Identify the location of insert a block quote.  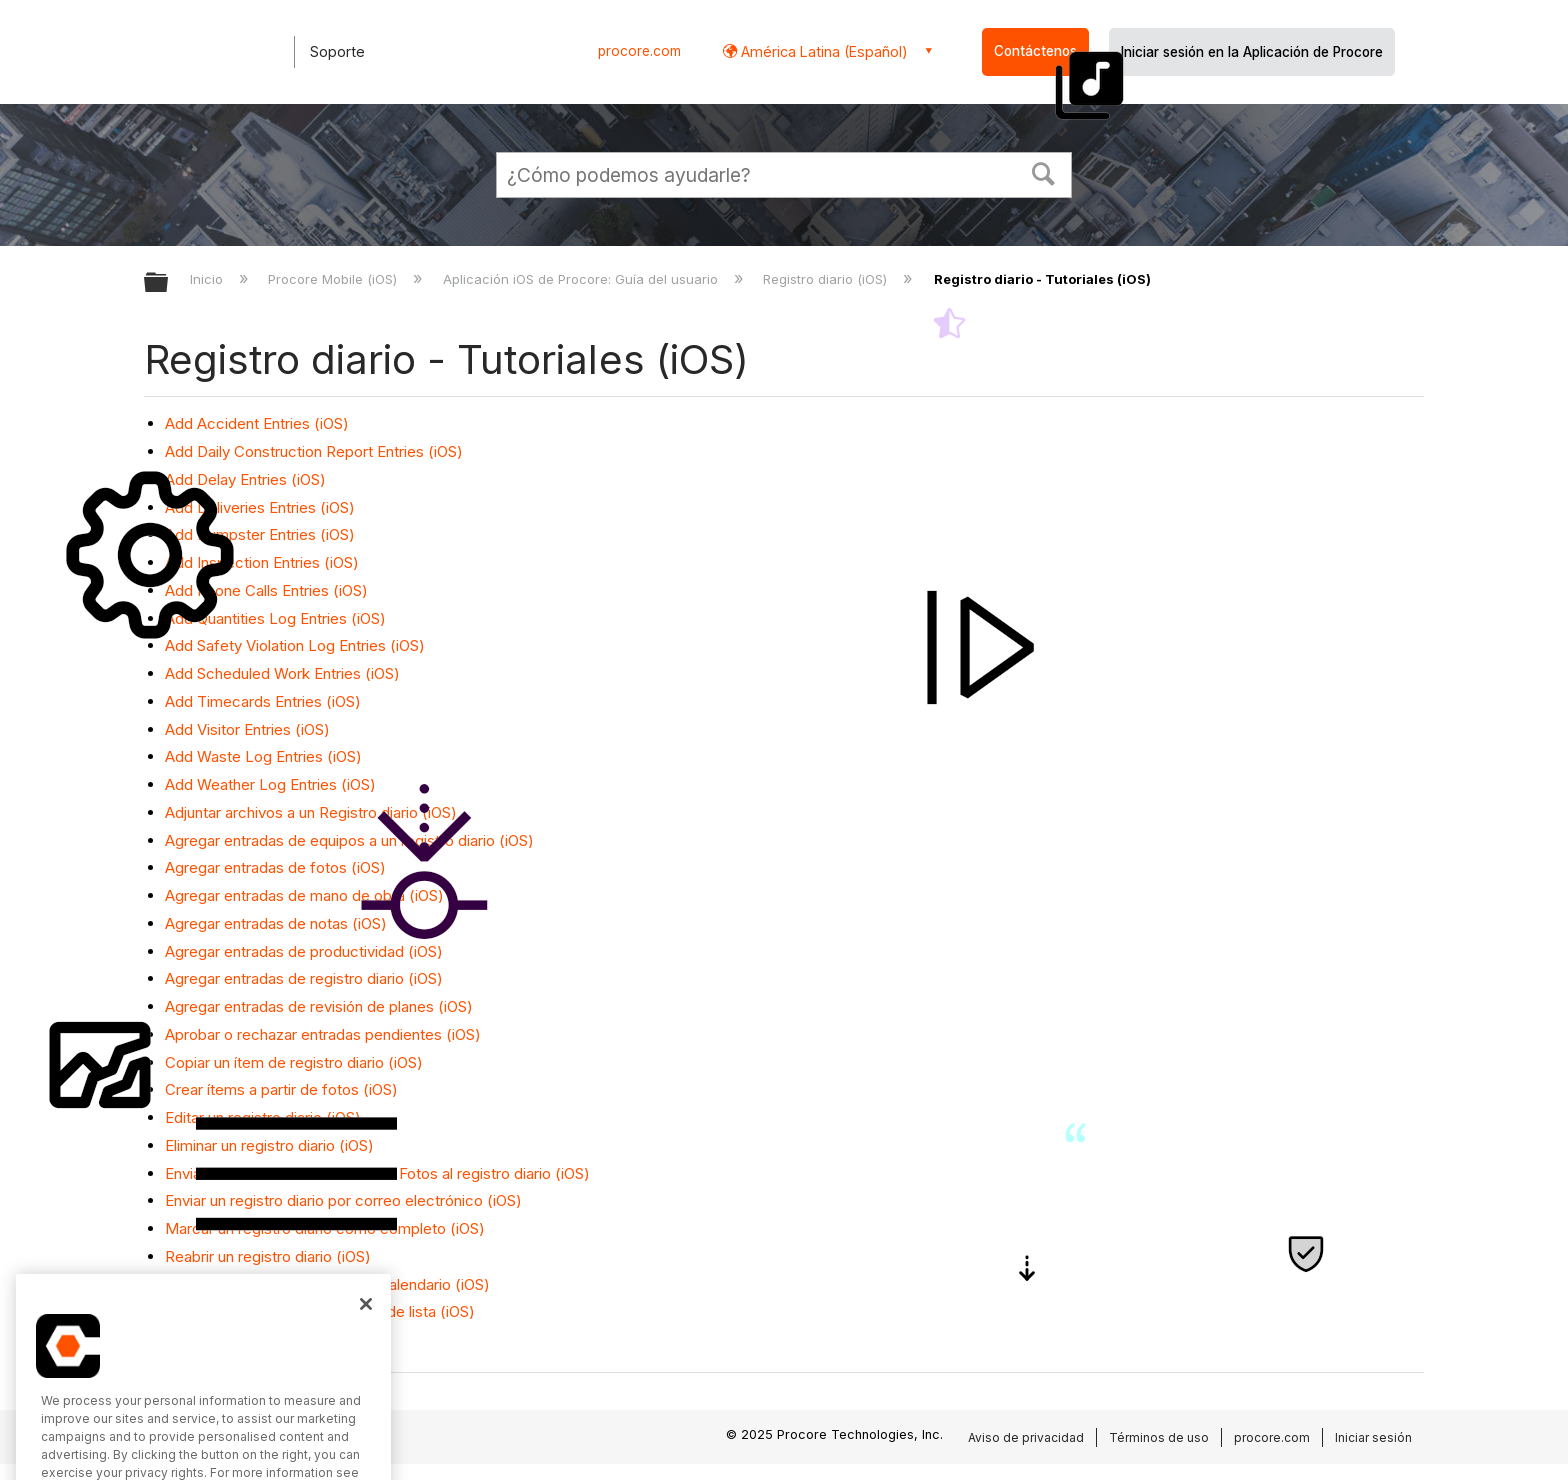
(1076, 1132).